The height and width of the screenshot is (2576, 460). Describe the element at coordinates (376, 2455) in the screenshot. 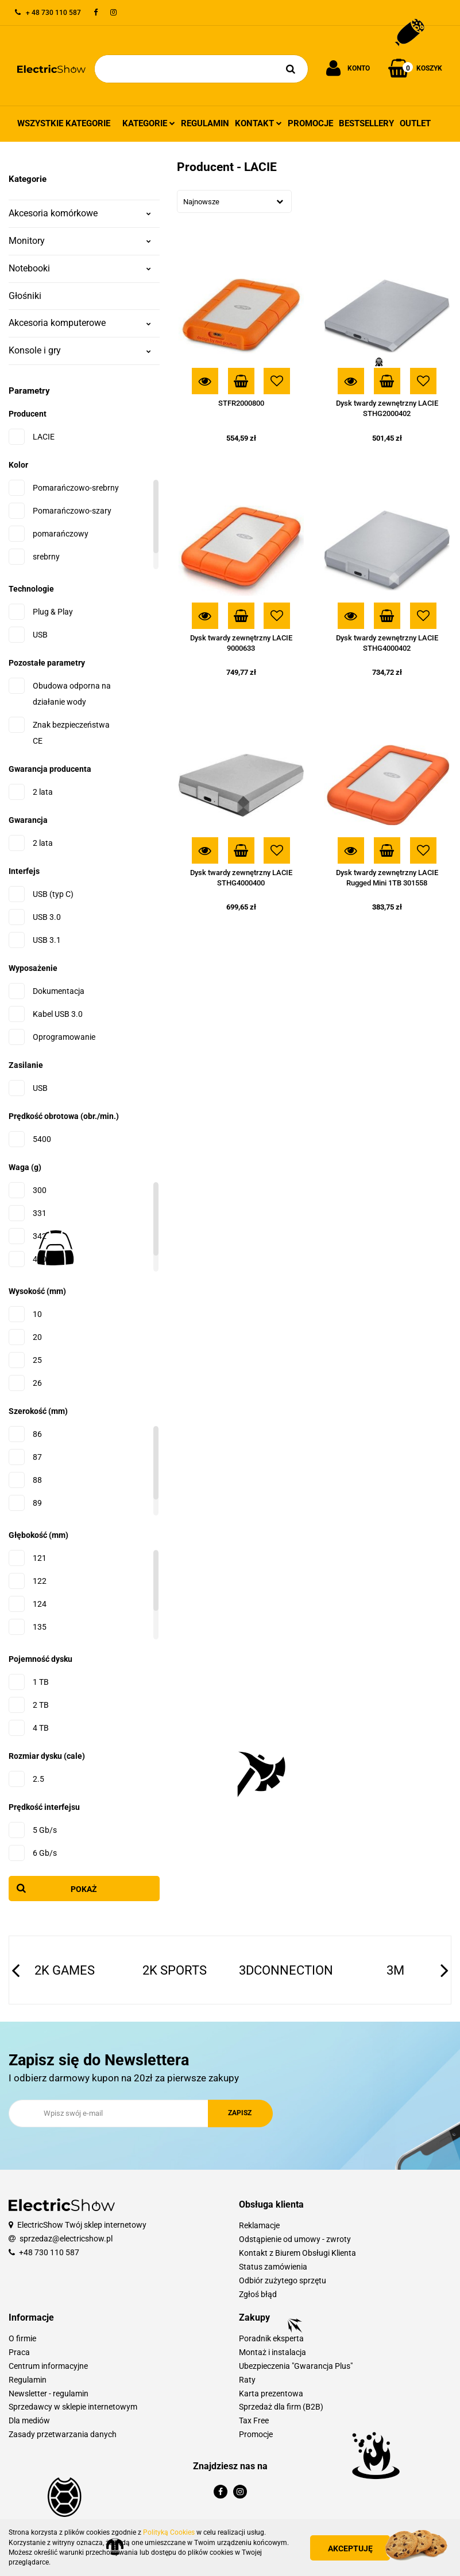

I see `indicates fire damage or burning status effect` at that location.